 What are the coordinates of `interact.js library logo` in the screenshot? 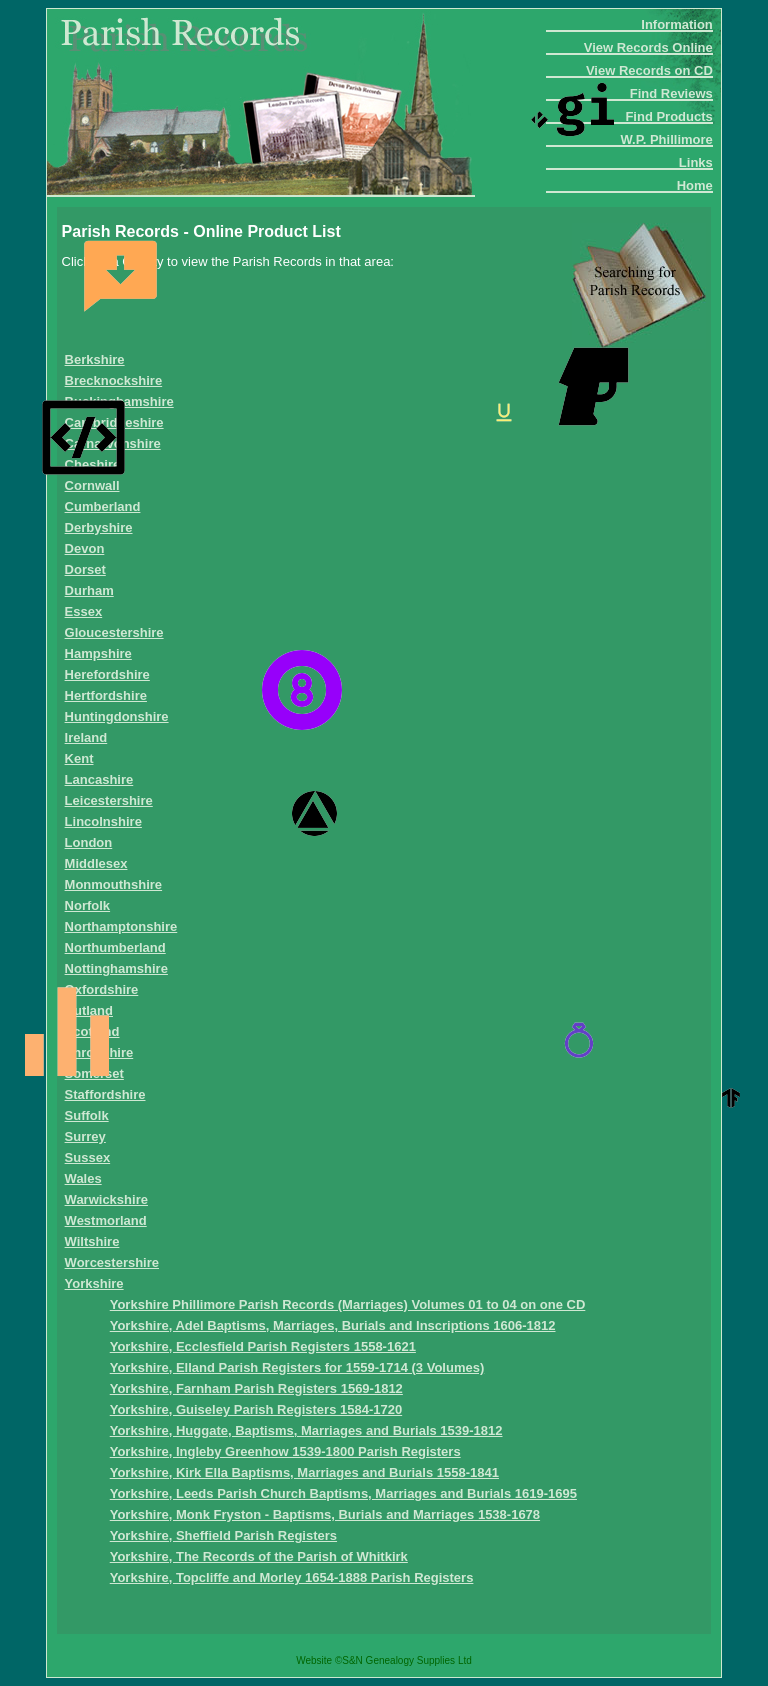 It's located at (314, 813).